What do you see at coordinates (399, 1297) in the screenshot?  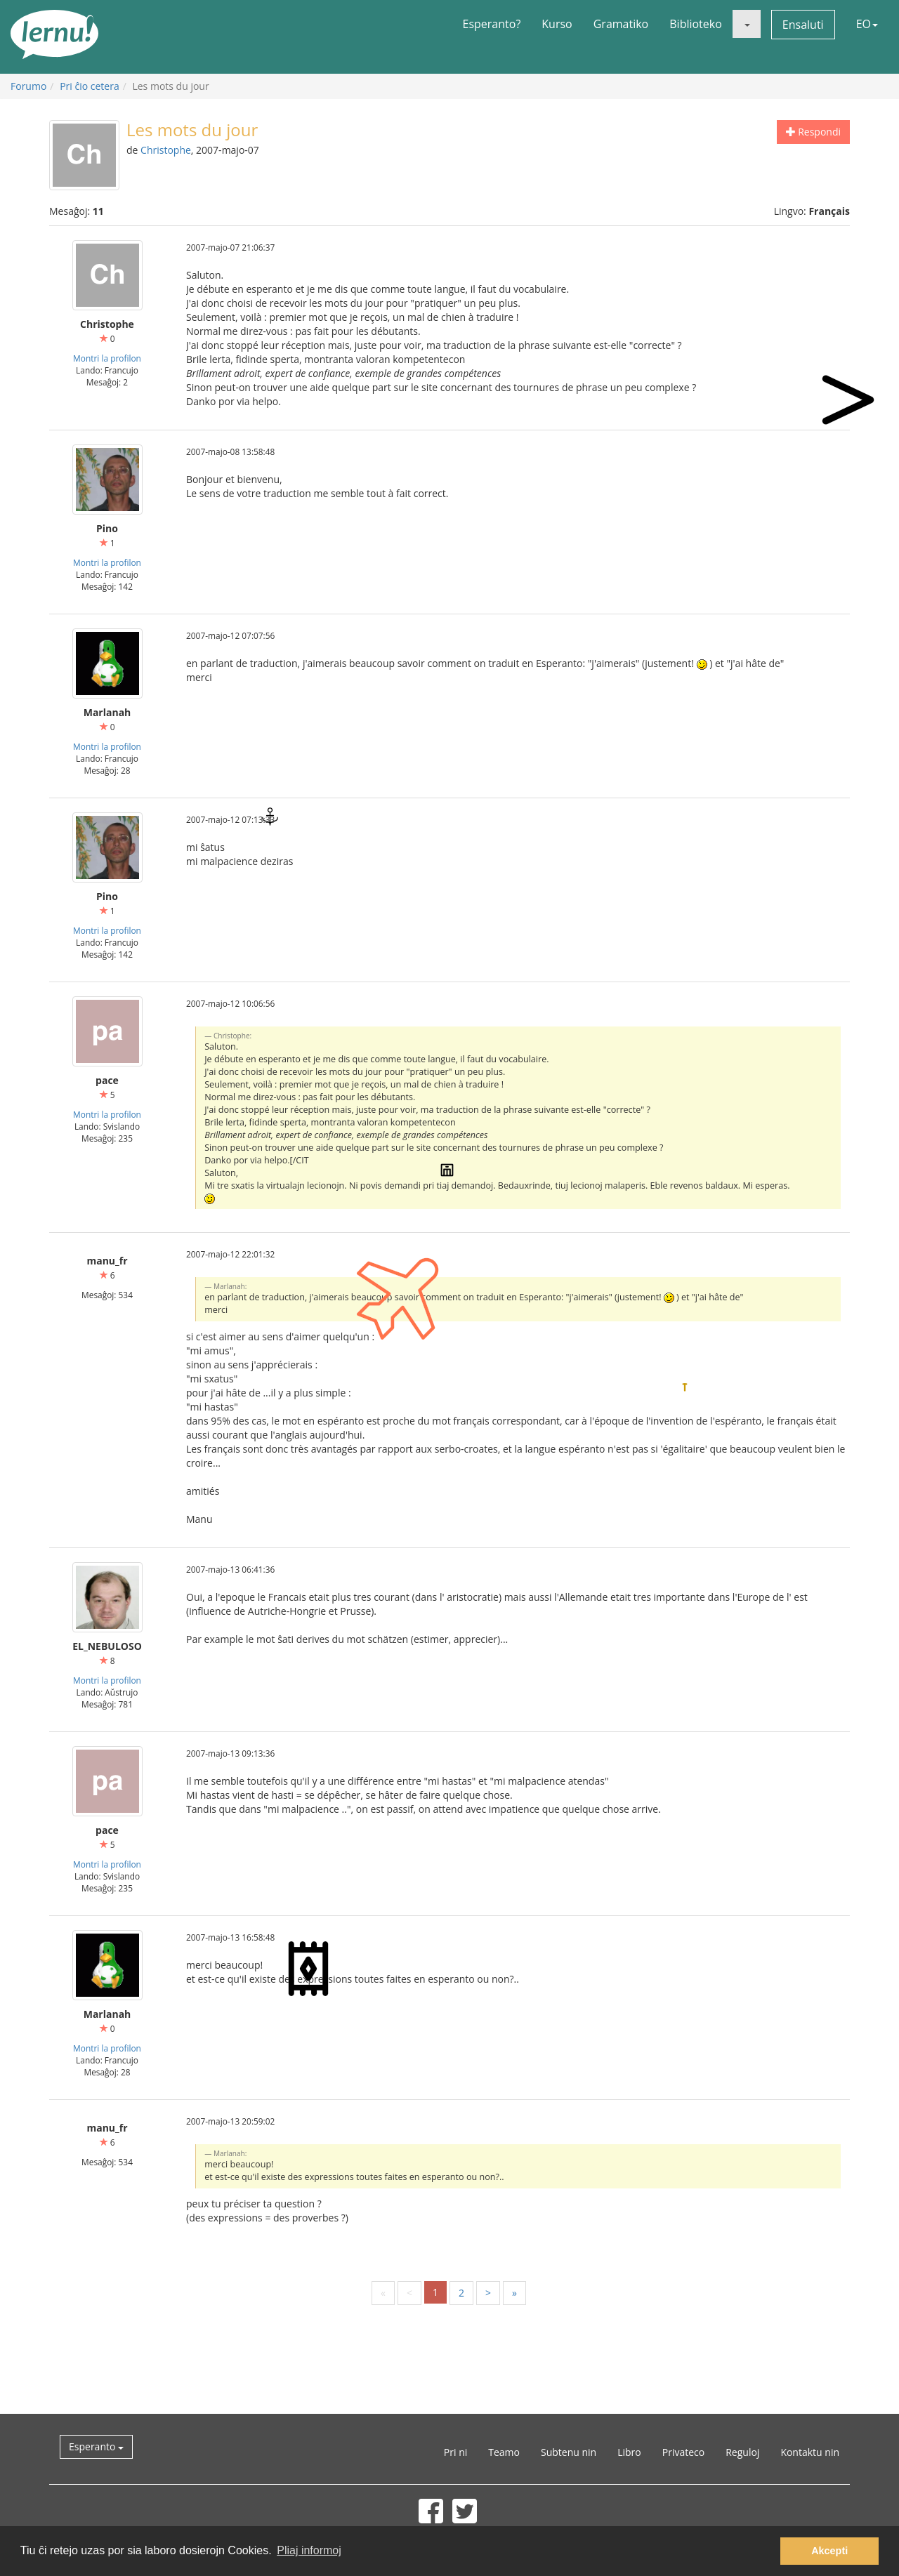 I see `enable airplane mode` at bounding box center [399, 1297].